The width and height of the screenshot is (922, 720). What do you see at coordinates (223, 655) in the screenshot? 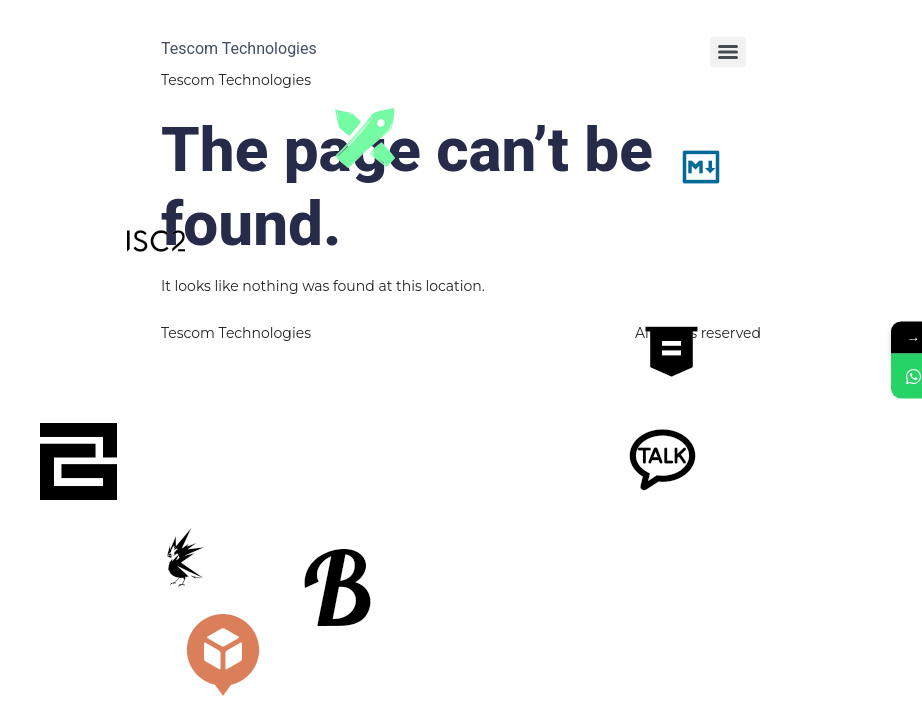
I see `open the AfterShip package tracking app` at bounding box center [223, 655].